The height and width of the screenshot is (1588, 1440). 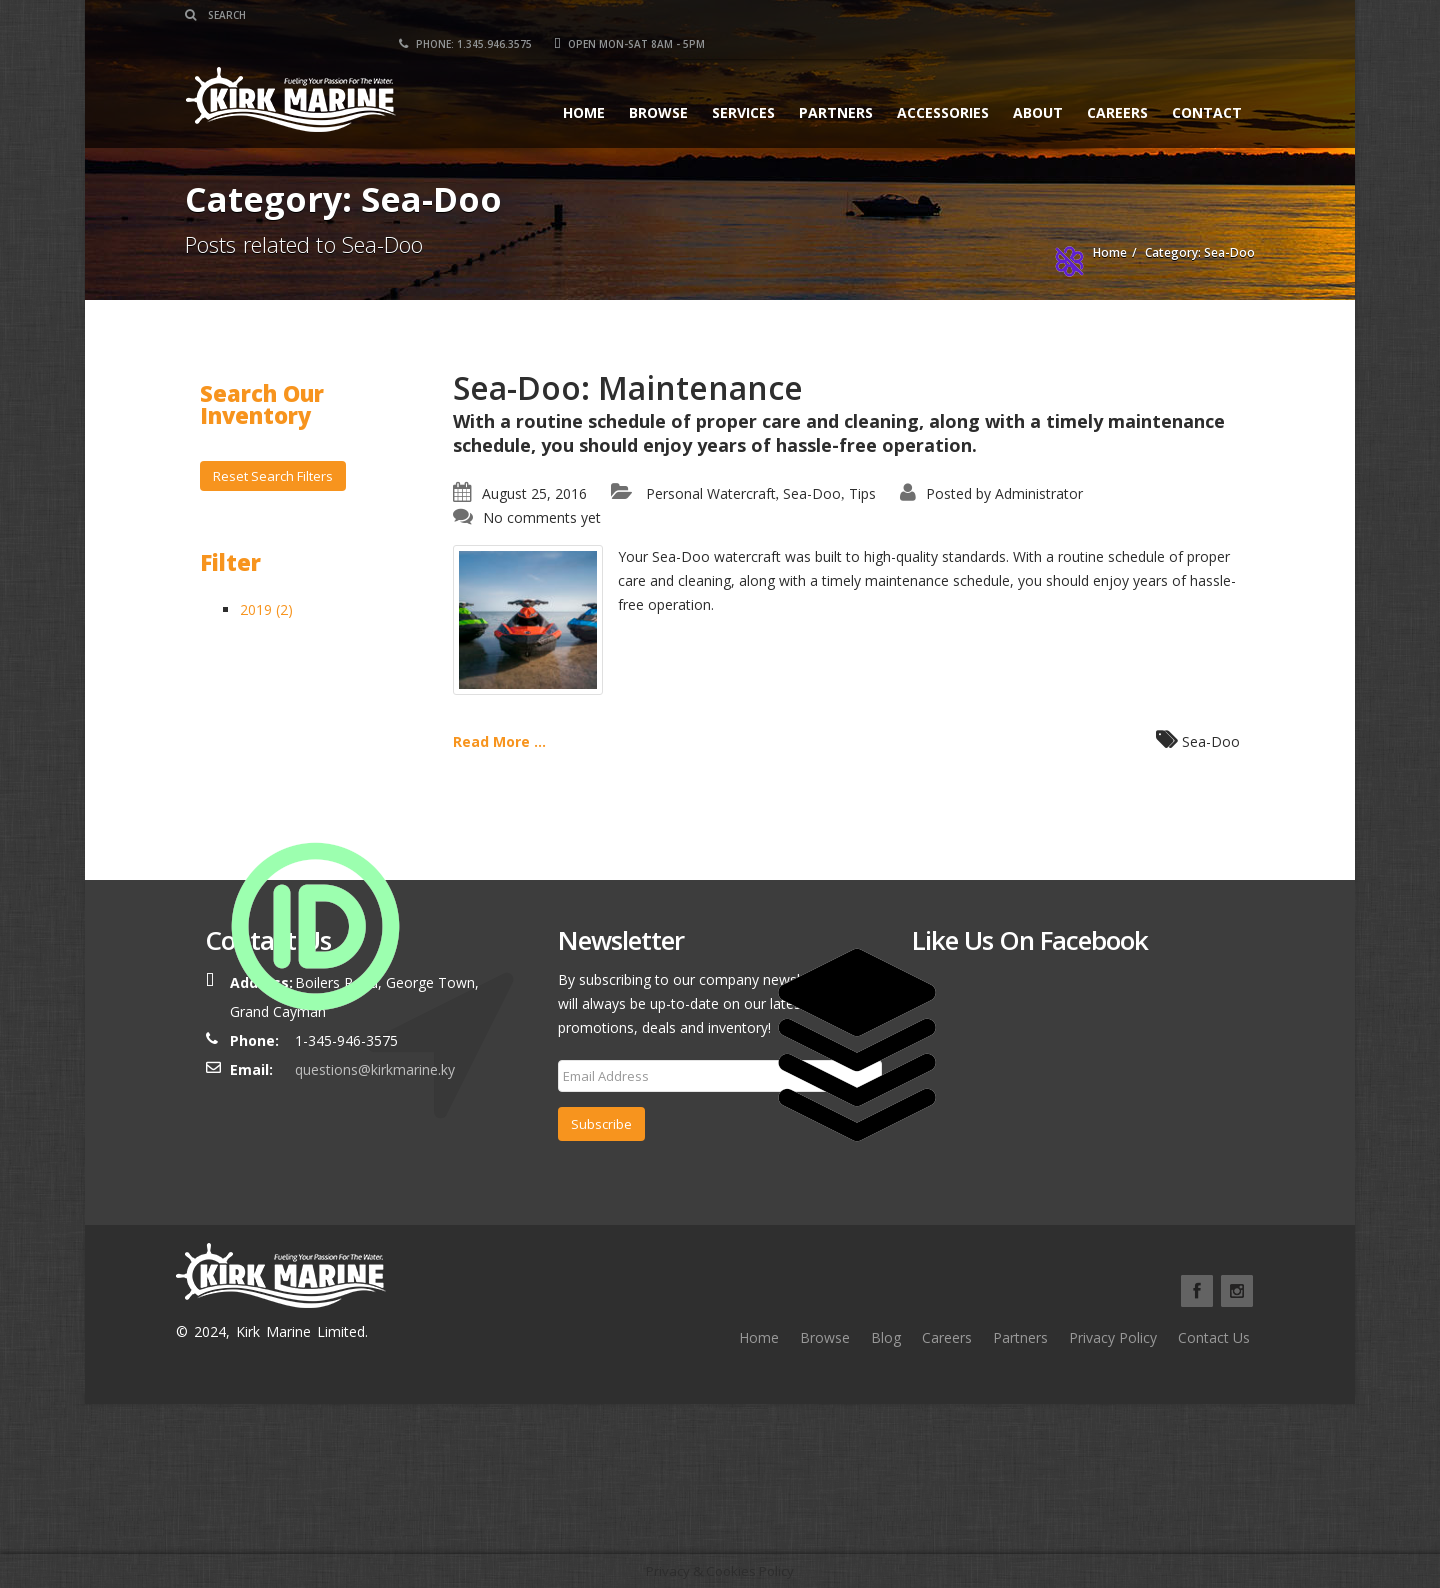 I want to click on view layered content or stacked items, so click(x=857, y=1045).